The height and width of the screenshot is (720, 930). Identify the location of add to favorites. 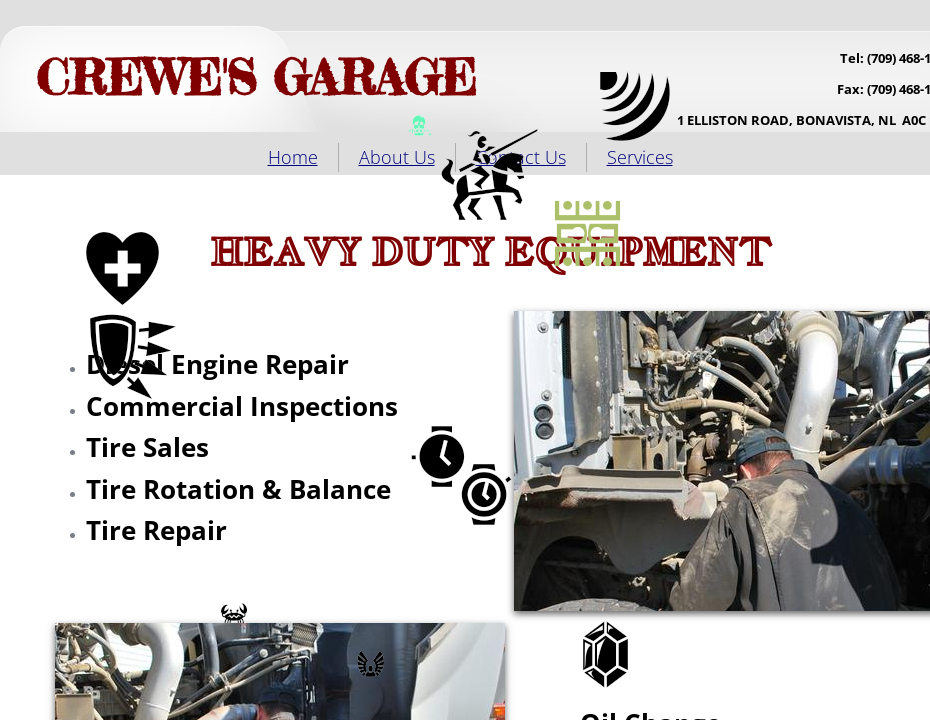
(122, 268).